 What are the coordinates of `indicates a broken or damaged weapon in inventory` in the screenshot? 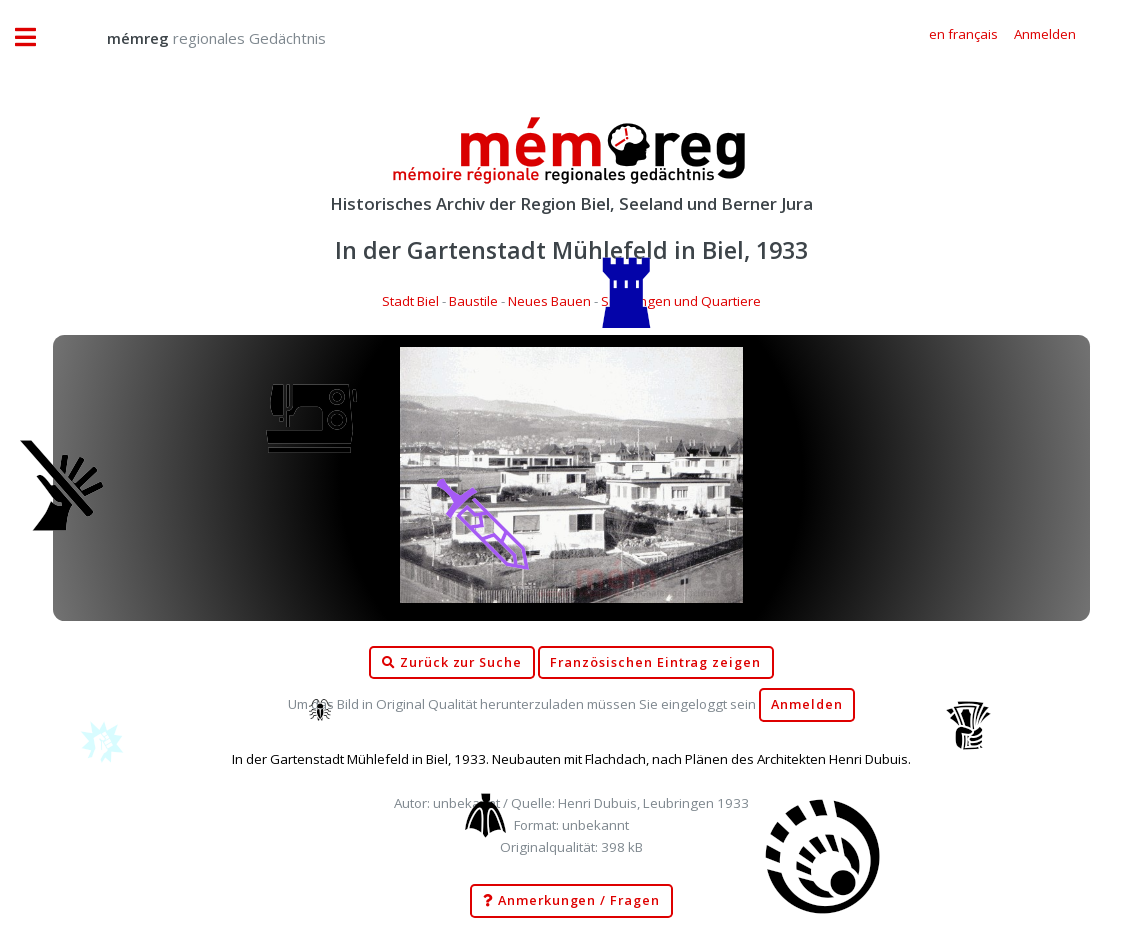 It's located at (483, 525).